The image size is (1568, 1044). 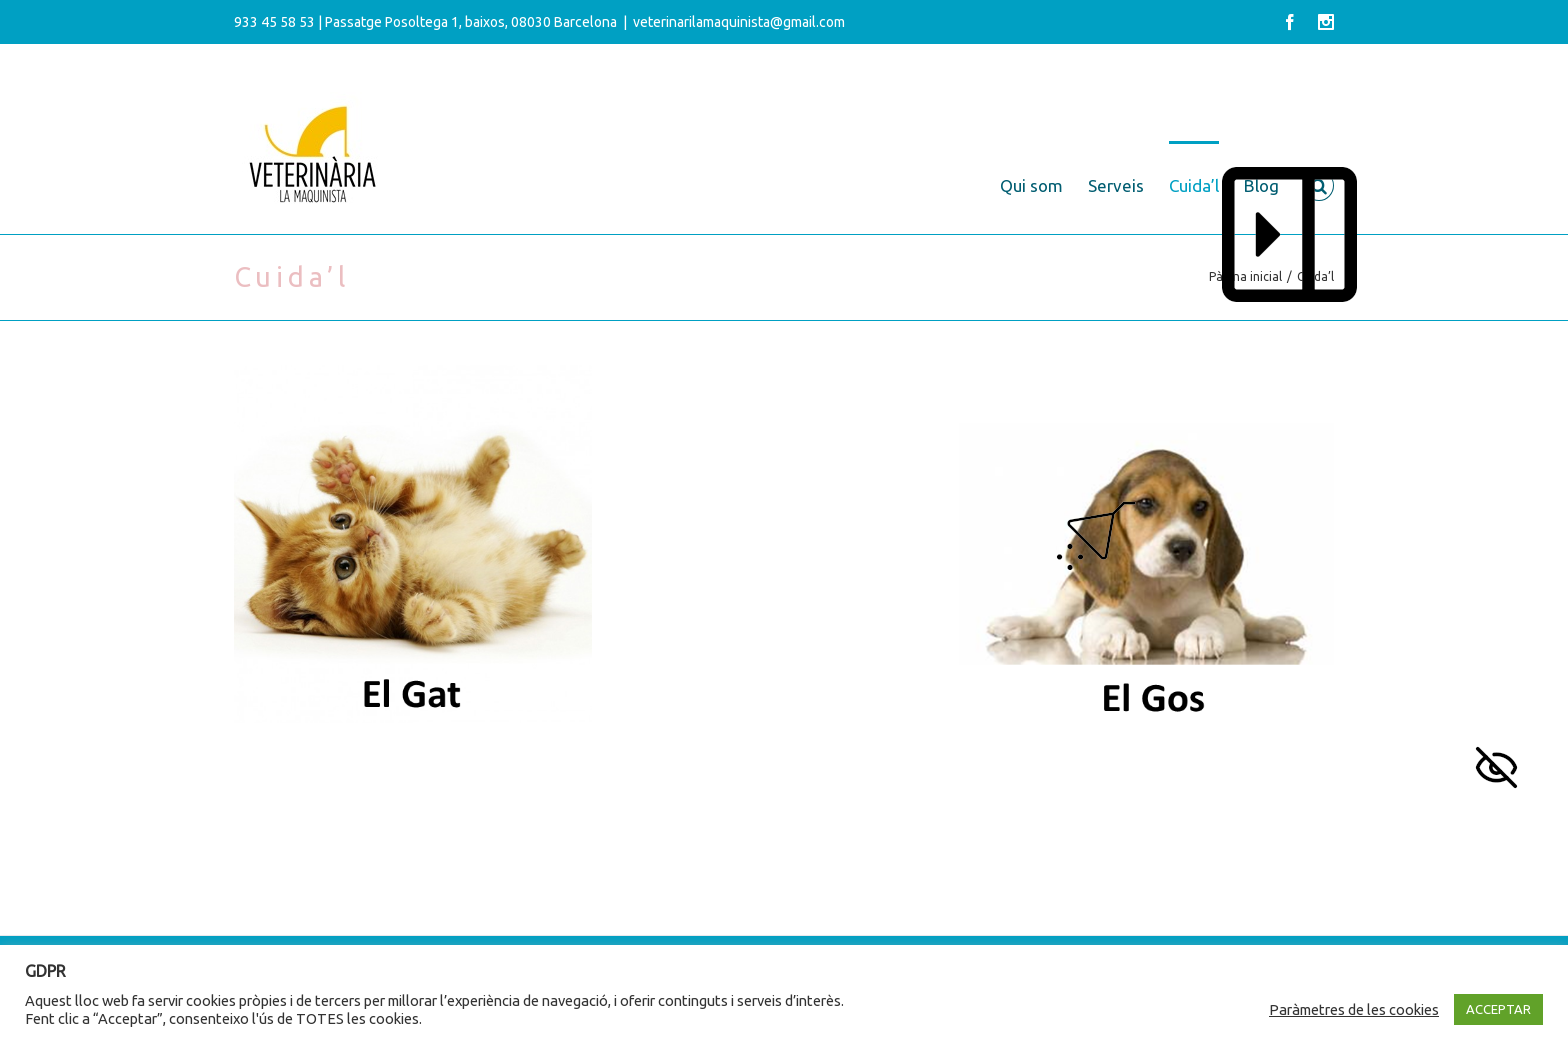 I want to click on shower or bathroom amenity indicator, so click(x=1095, y=532).